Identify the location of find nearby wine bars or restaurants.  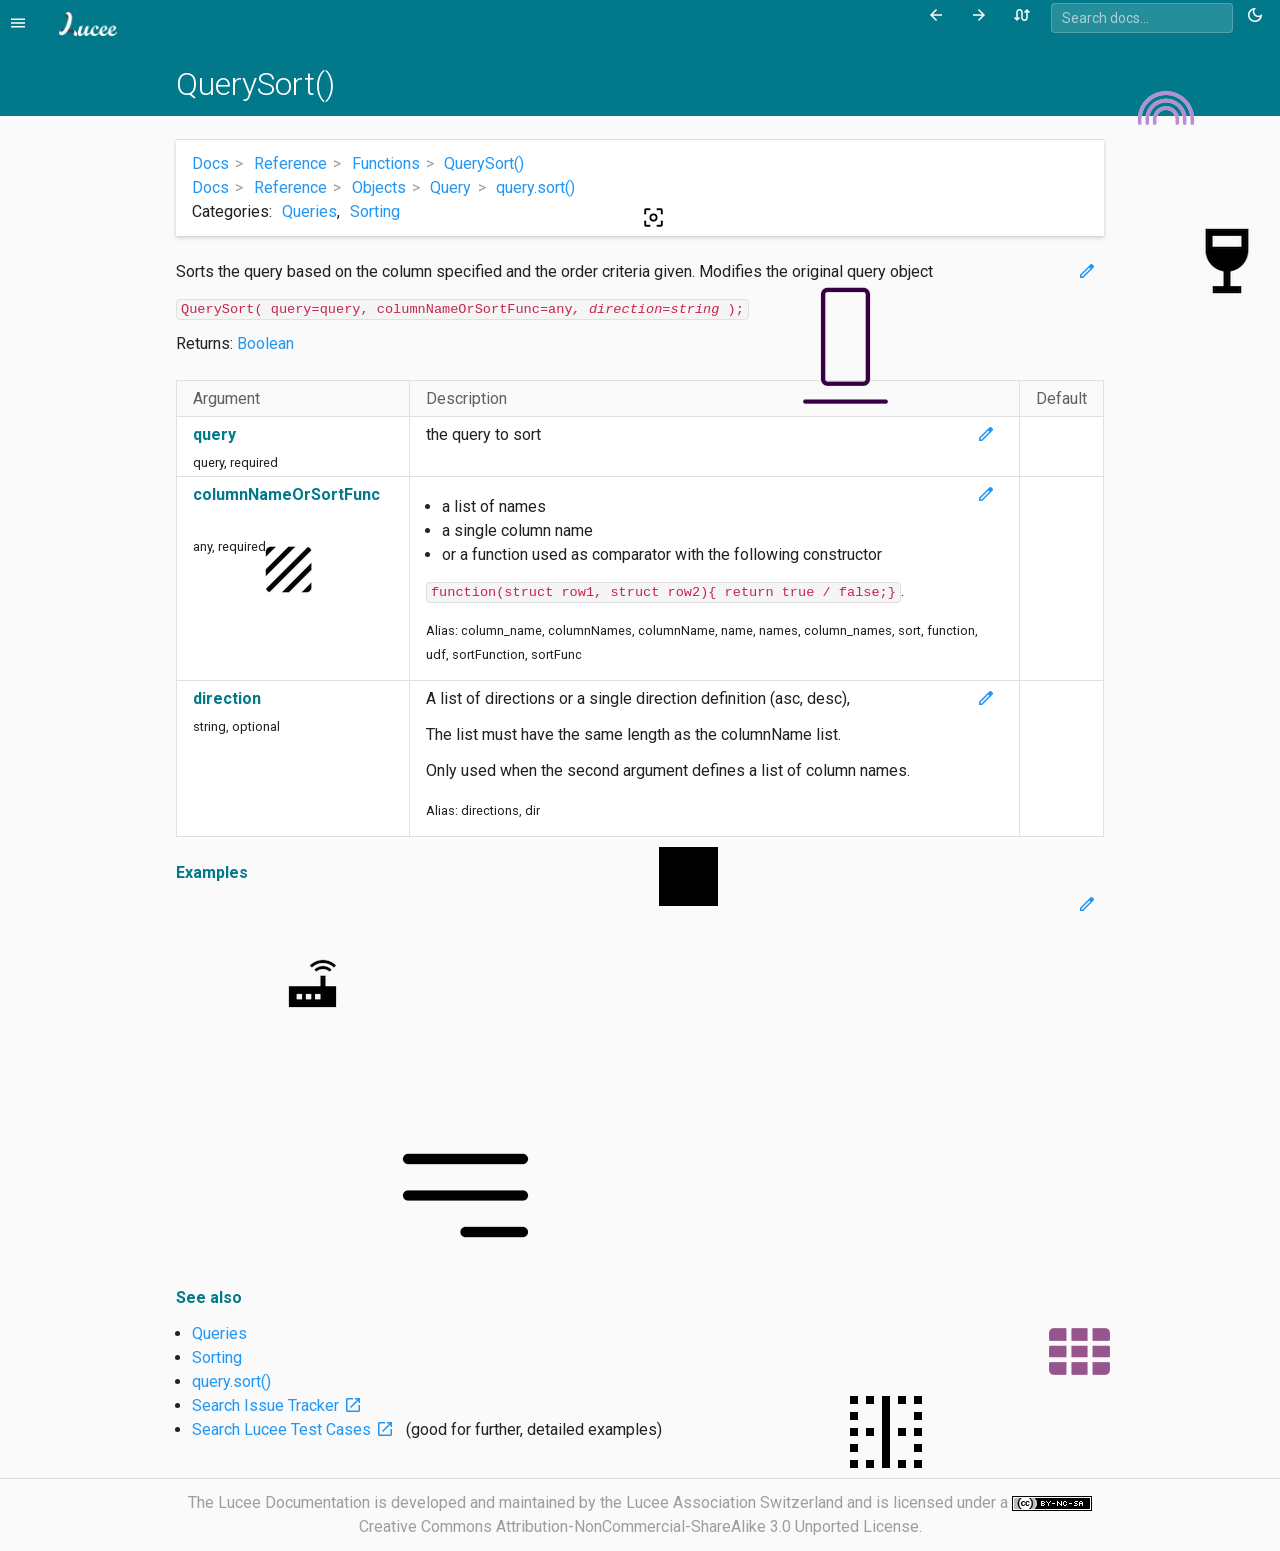
(1227, 261).